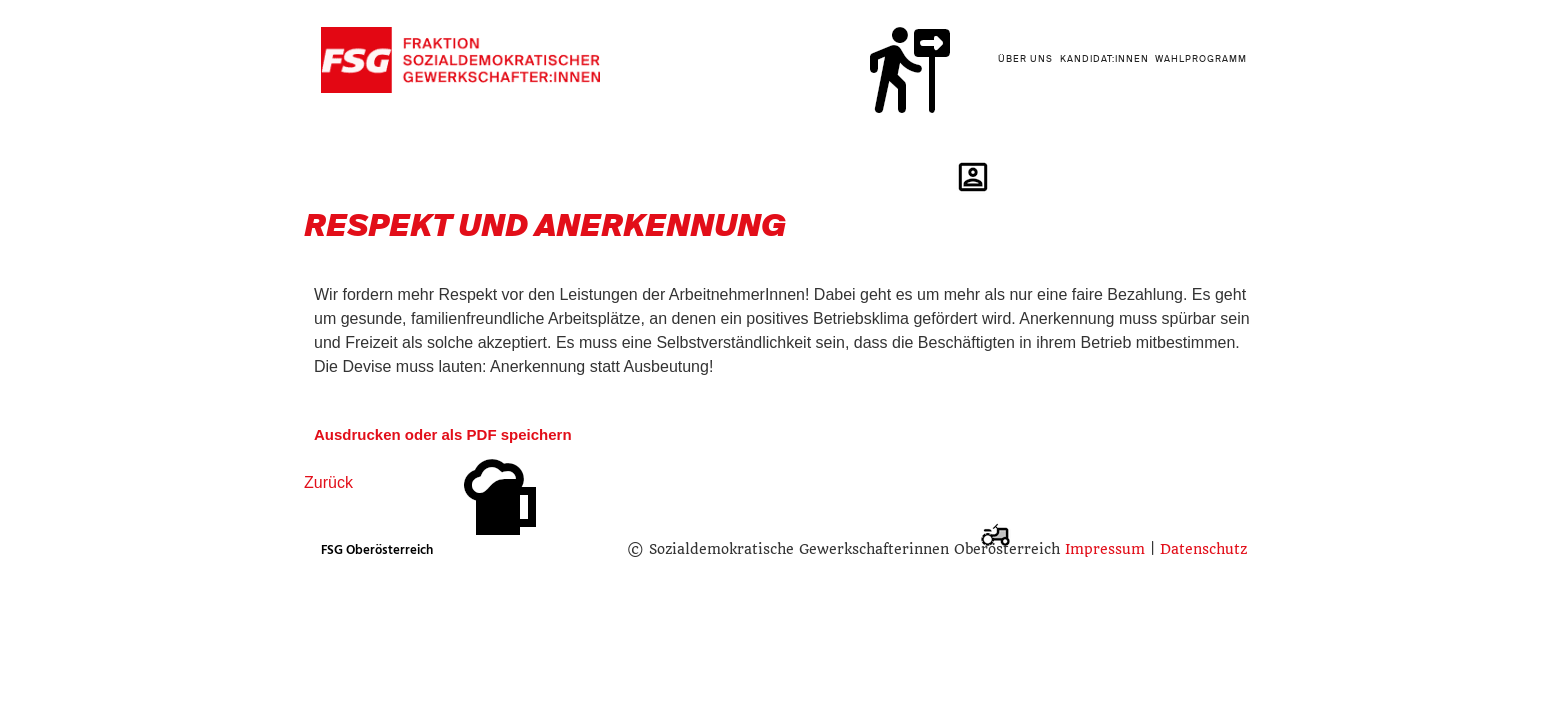 This screenshot has height=720, width=1568. Describe the element at coordinates (973, 177) in the screenshot. I see `view your account profile` at that location.